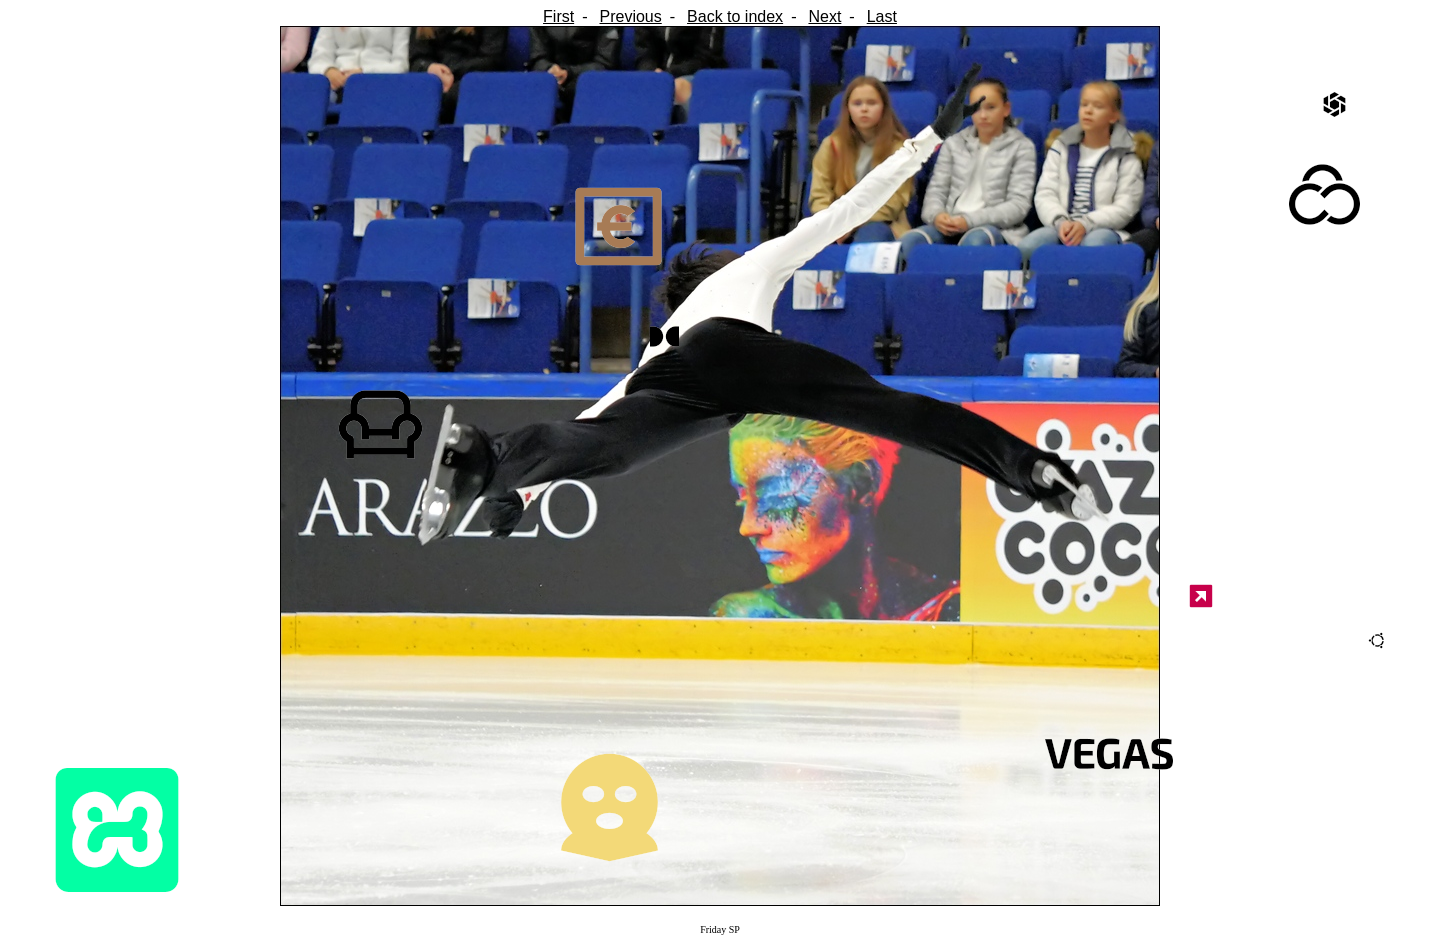 The height and width of the screenshot is (943, 1440). I want to click on indicates criminal or suspicious user profile, so click(609, 807).